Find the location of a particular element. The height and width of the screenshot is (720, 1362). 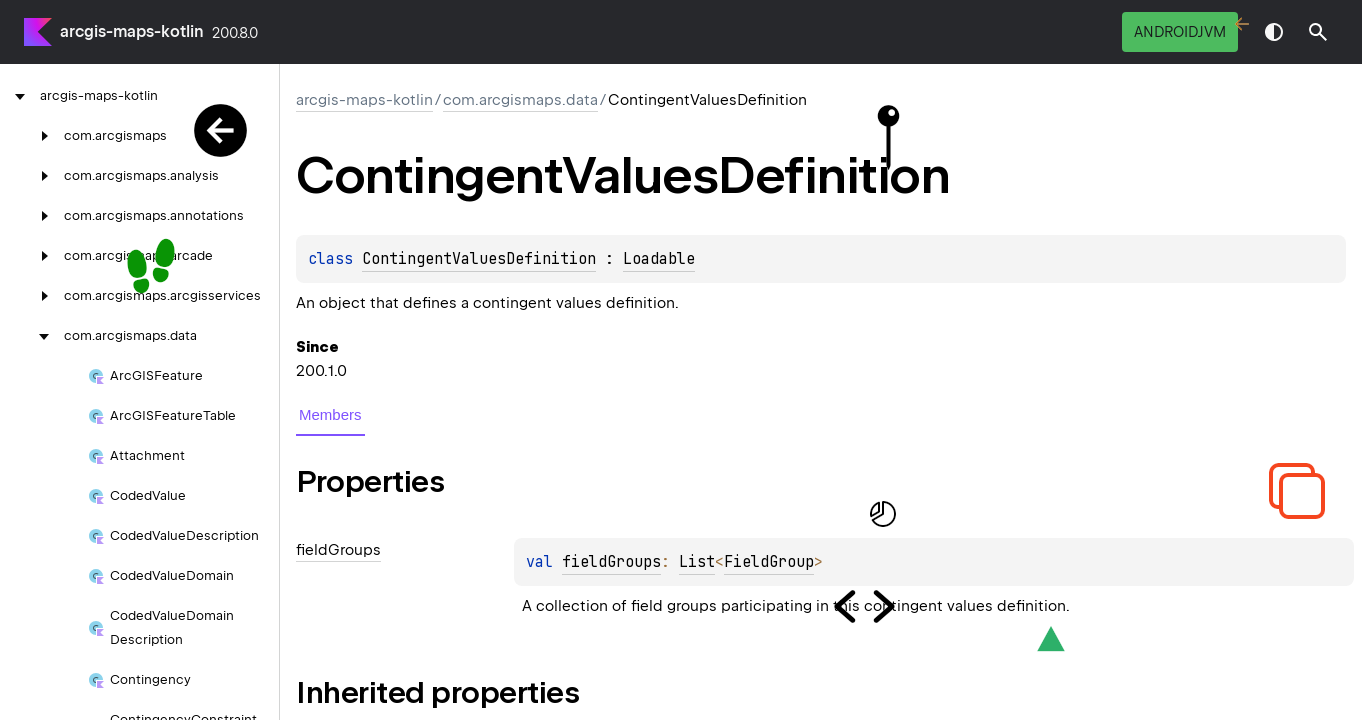

pin an item to keep it visible is located at coordinates (888, 137).